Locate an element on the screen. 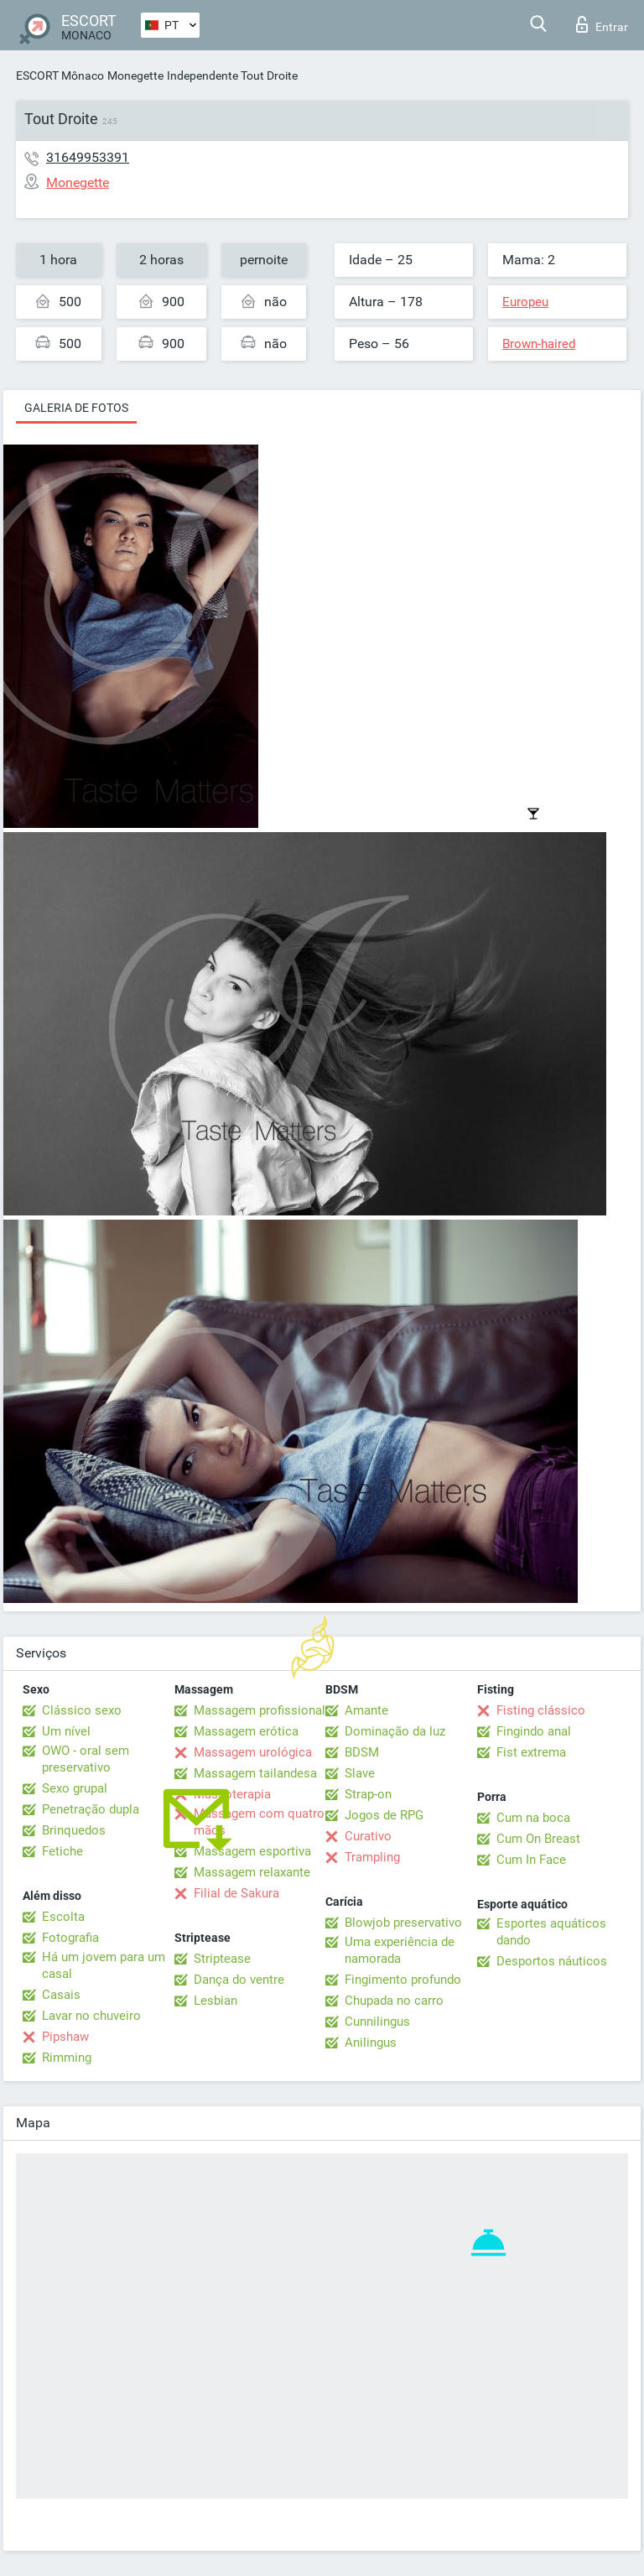 The width and height of the screenshot is (644, 2576). request assistance or customer service is located at coordinates (488, 2243).